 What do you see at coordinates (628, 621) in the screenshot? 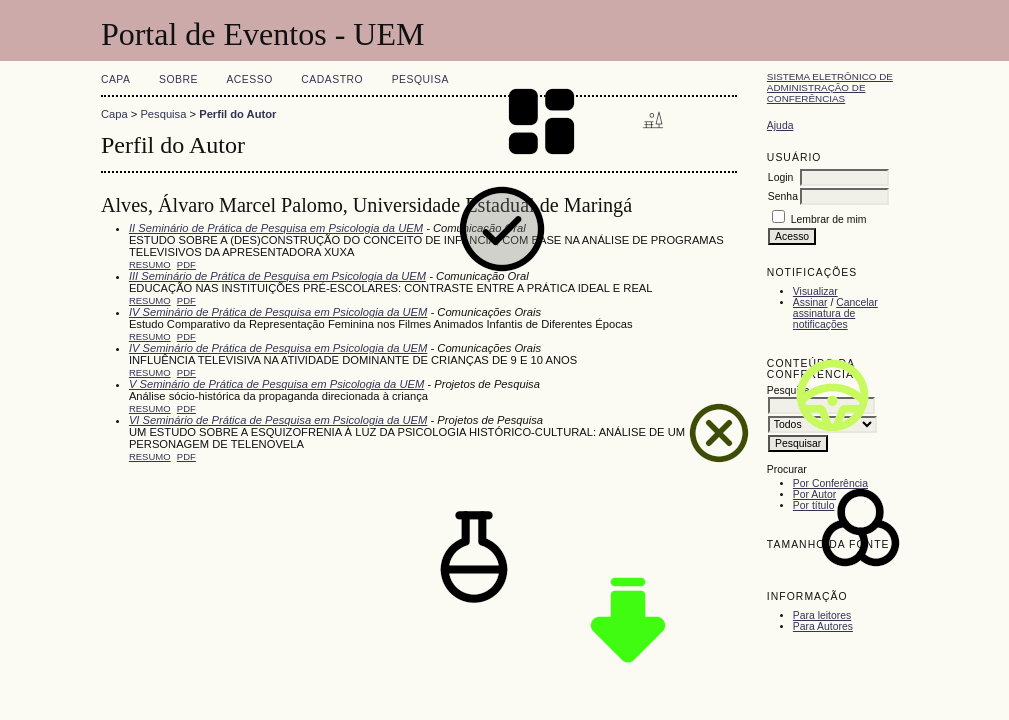
I see `download file to device` at bounding box center [628, 621].